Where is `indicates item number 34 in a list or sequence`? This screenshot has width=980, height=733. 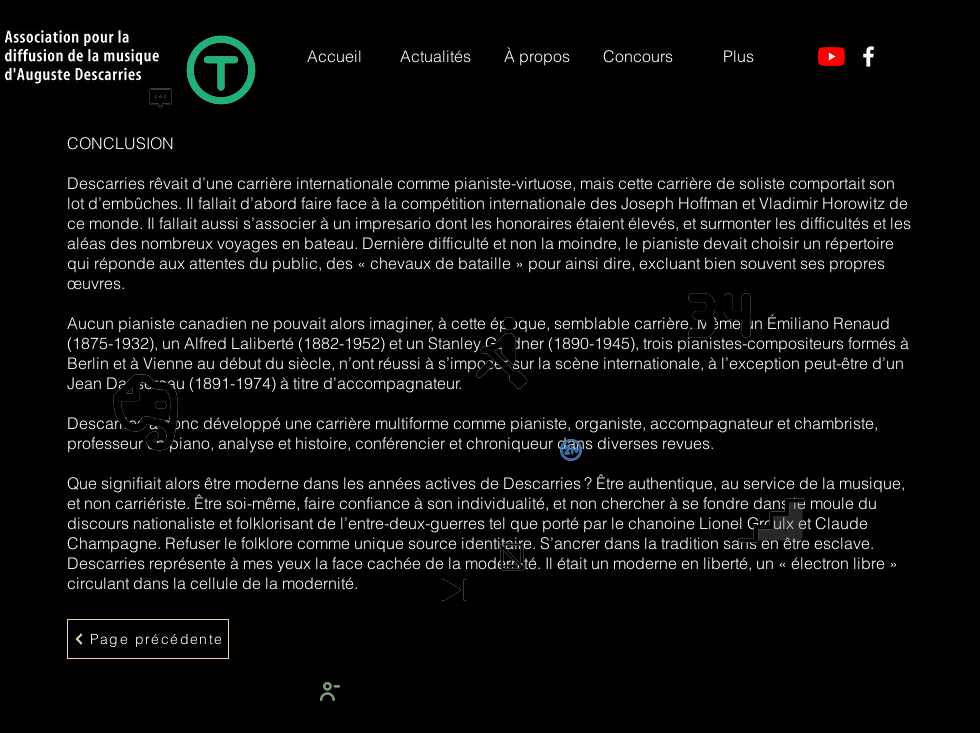 indicates item number 34 in a list or sequence is located at coordinates (719, 315).